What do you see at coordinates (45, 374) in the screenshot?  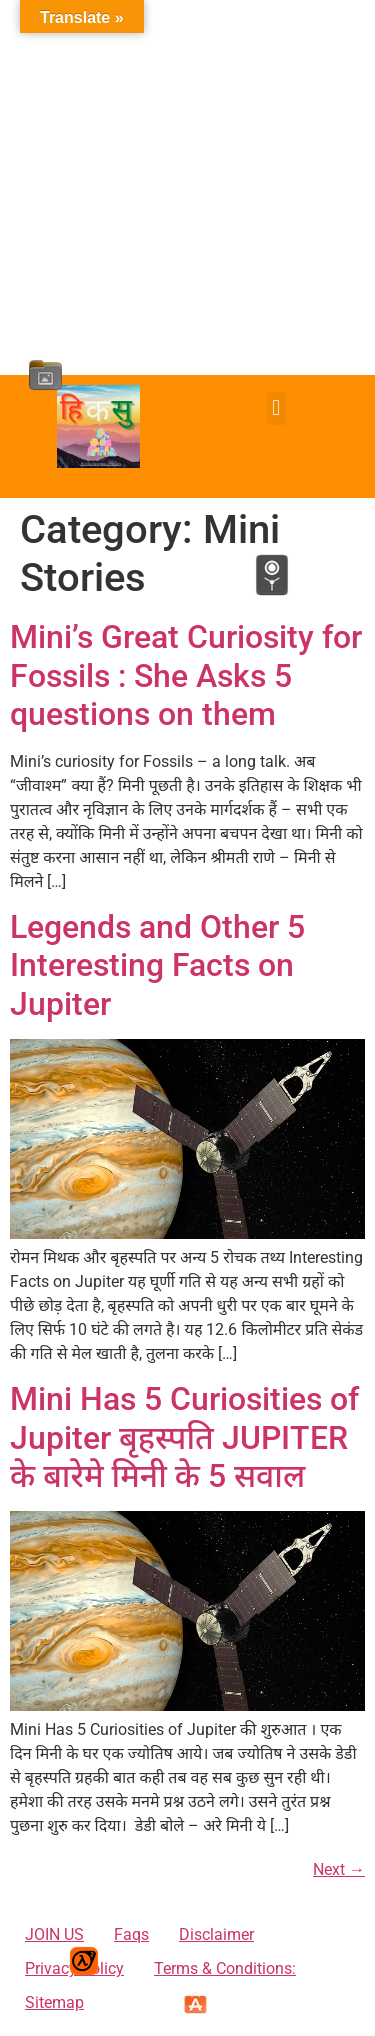 I see `open your pictures folder` at bounding box center [45, 374].